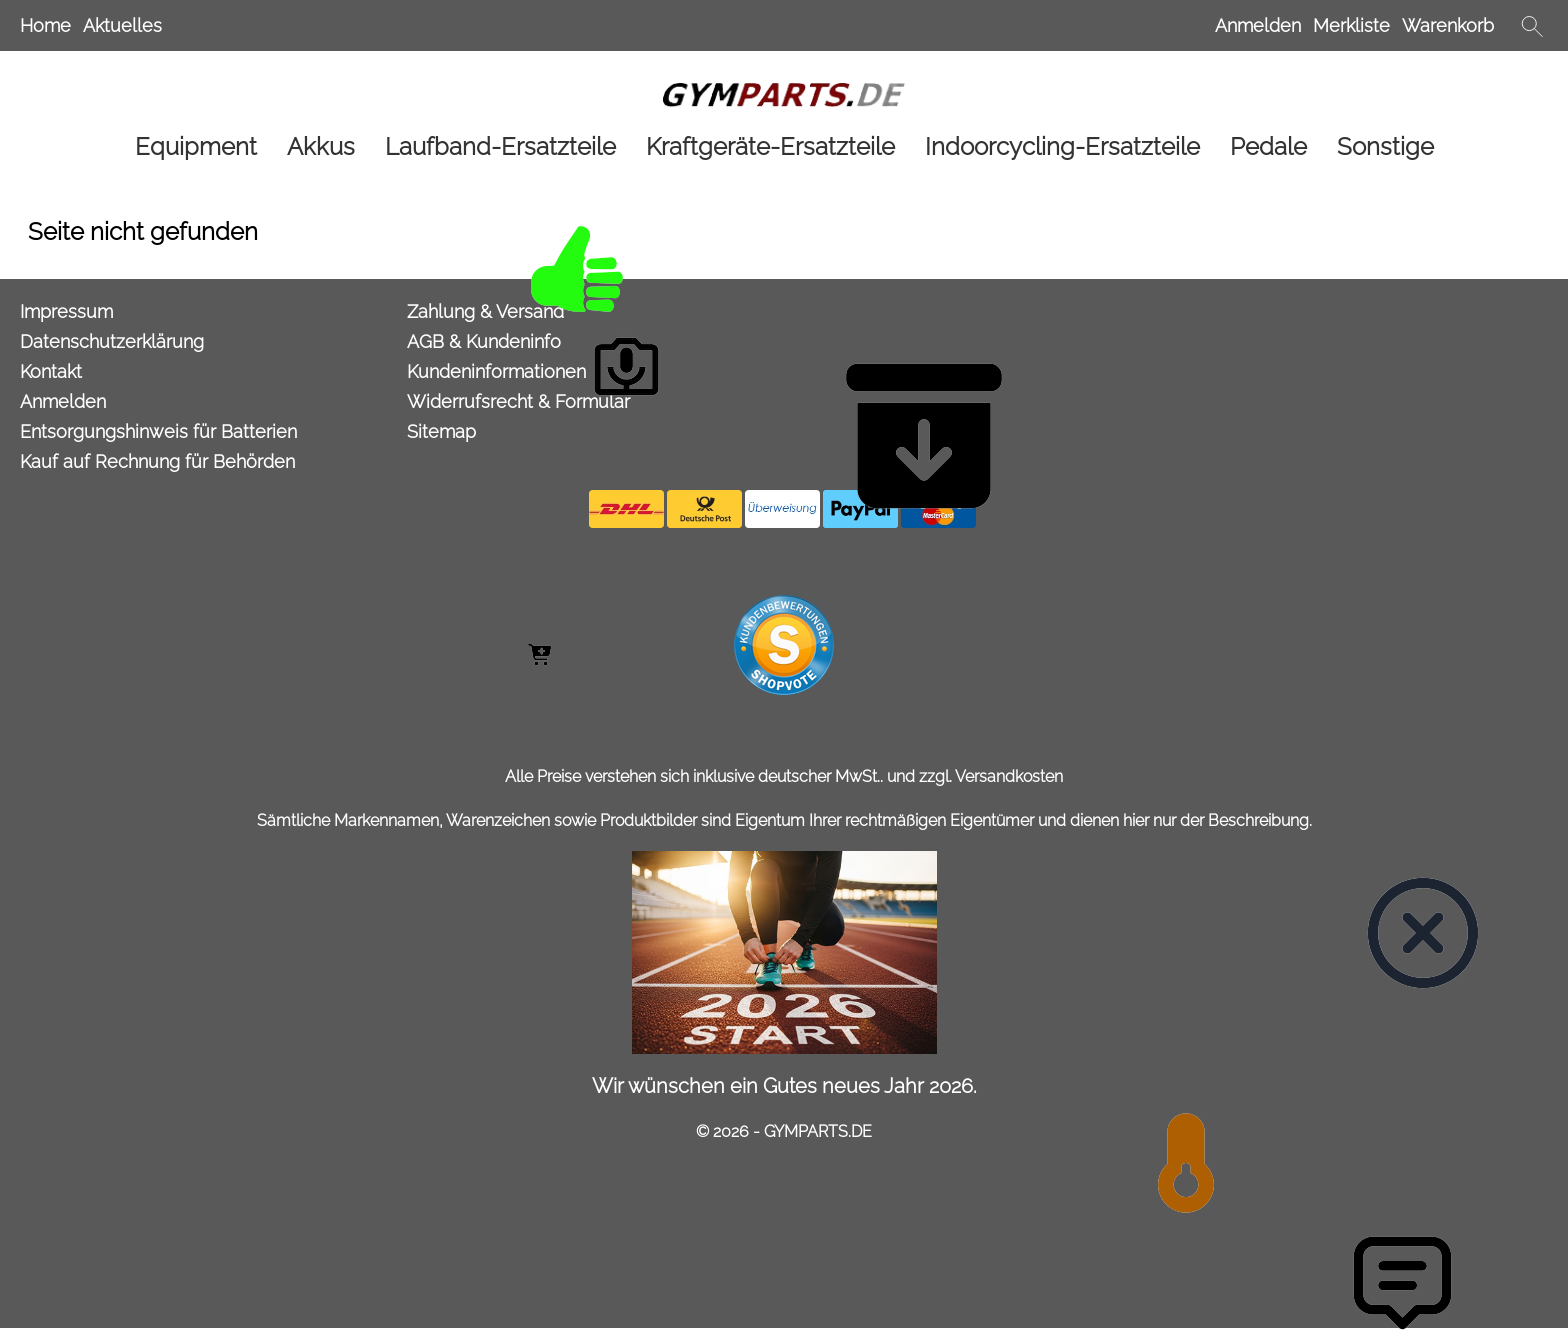  Describe the element at coordinates (924, 436) in the screenshot. I see `archive selected item` at that location.